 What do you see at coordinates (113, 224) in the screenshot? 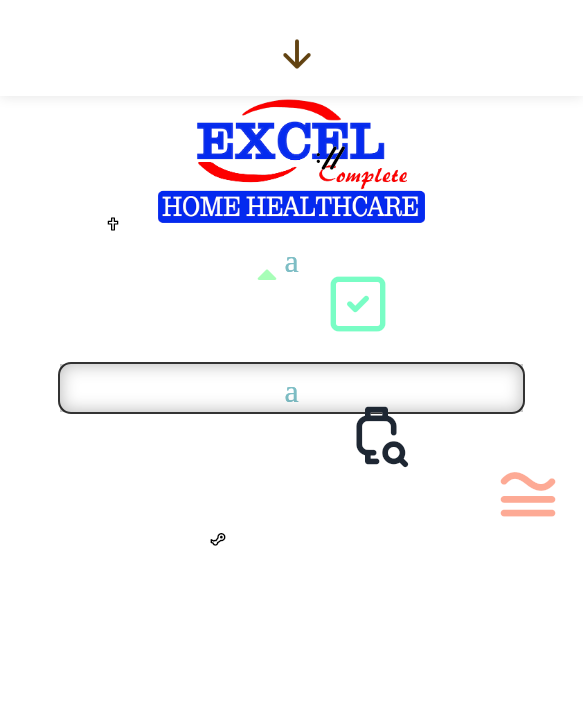
I see `religious or faith-related content` at bounding box center [113, 224].